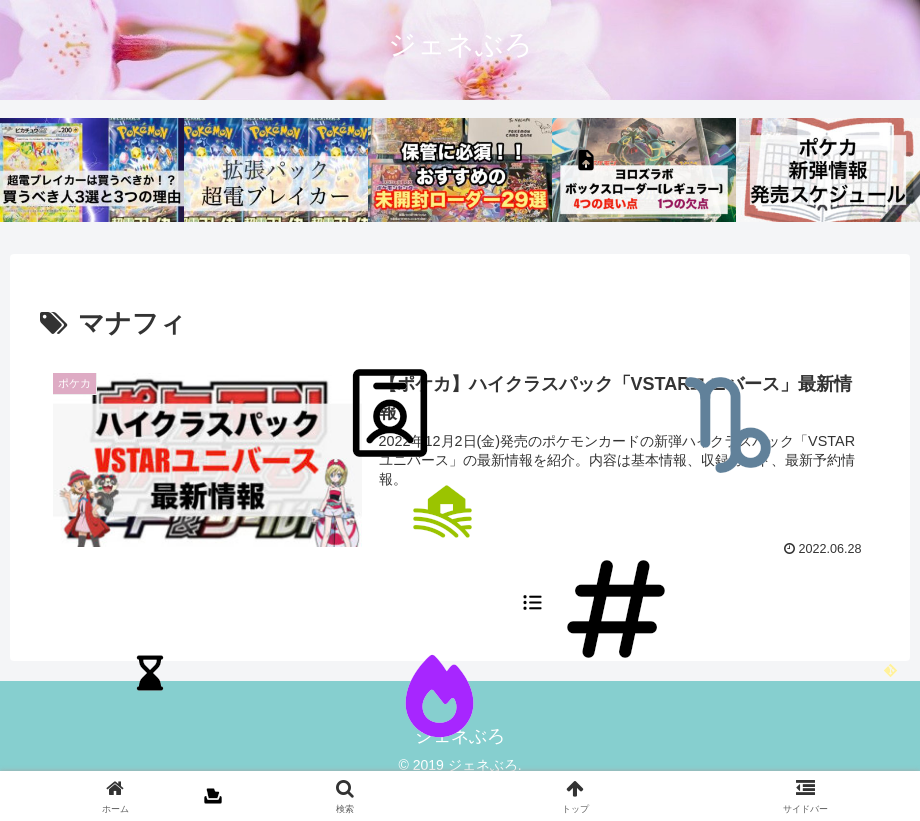 The image size is (920, 821). I want to click on access tissue box or hygiene supplies, so click(213, 796).